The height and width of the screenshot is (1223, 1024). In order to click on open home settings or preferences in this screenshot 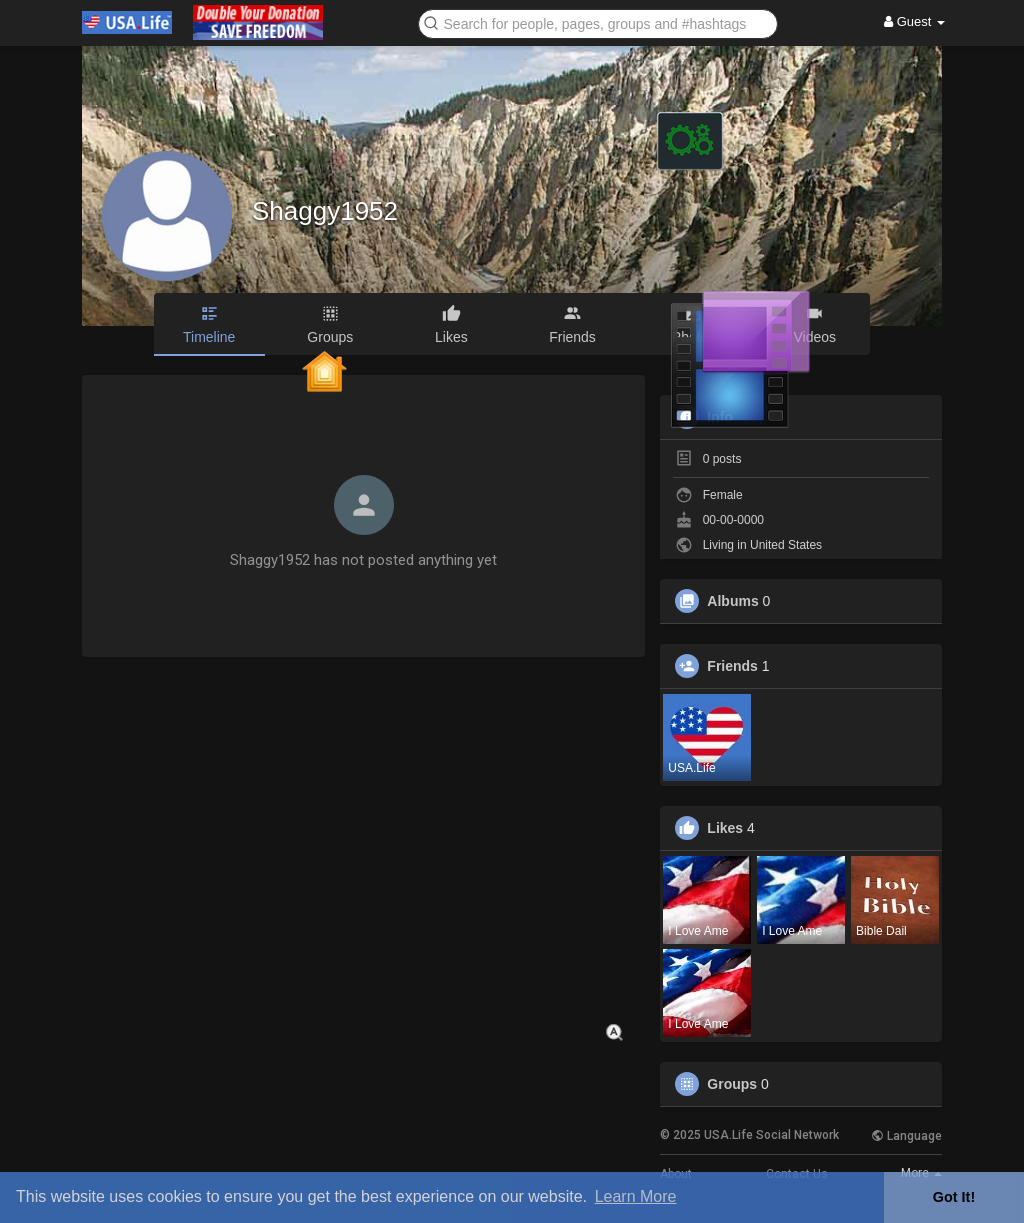, I will do `click(324, 371)`.